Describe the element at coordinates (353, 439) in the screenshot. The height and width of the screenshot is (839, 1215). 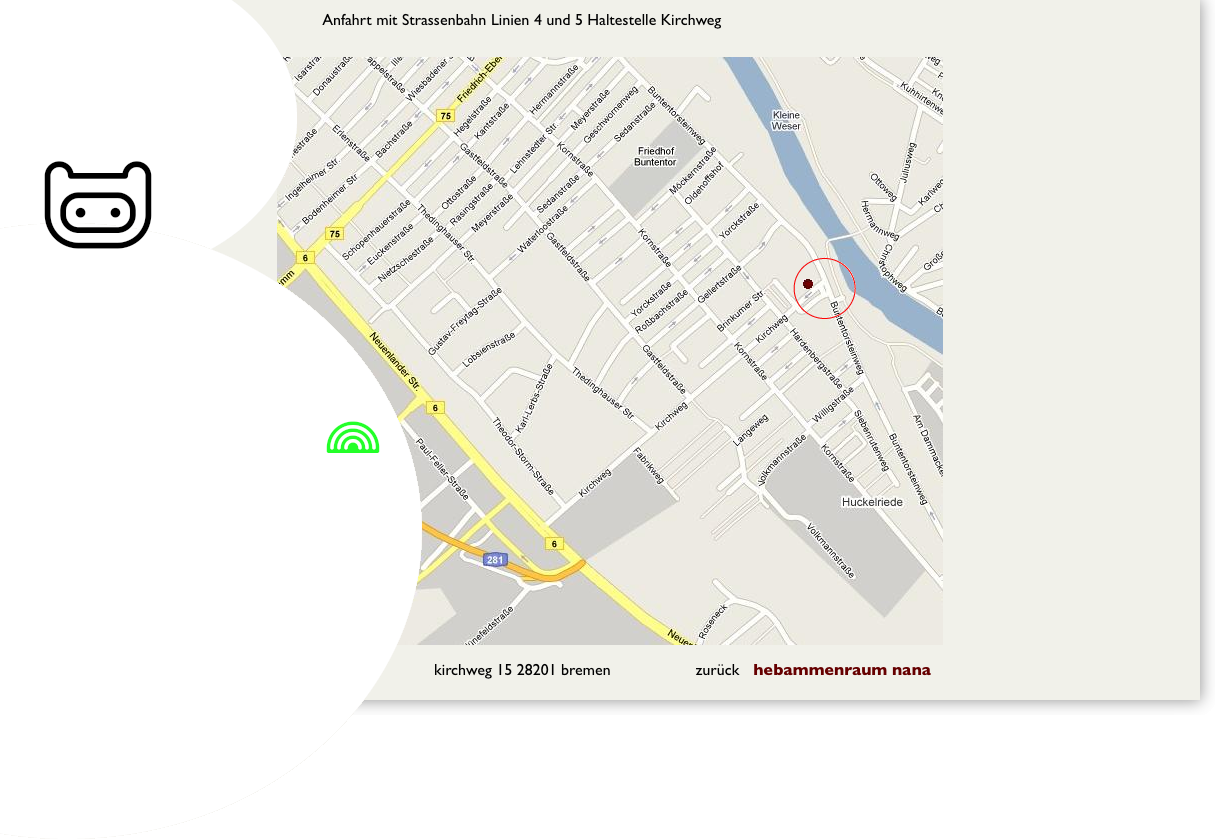
I see `indicates weather clearing or sunshine after rain` at that location.